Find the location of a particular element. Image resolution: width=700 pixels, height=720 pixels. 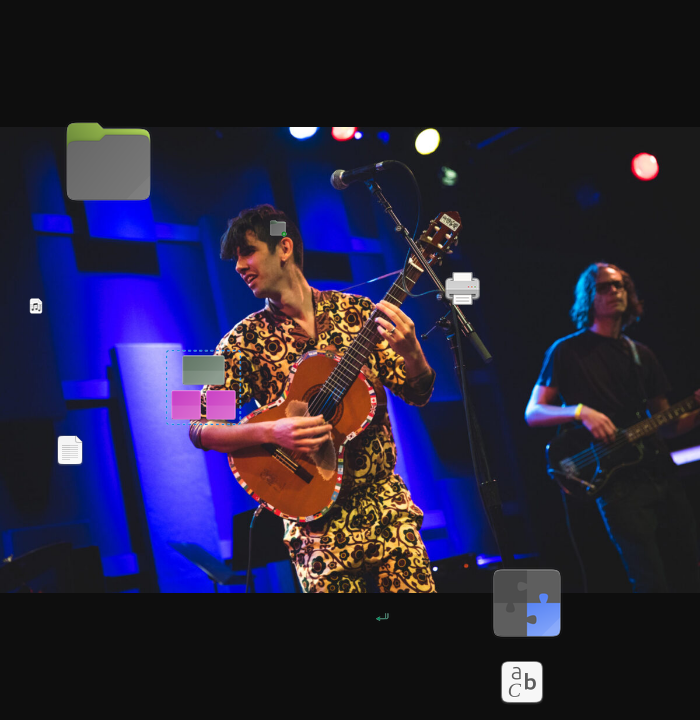

create a new folder is located at coordinates (278, 228).